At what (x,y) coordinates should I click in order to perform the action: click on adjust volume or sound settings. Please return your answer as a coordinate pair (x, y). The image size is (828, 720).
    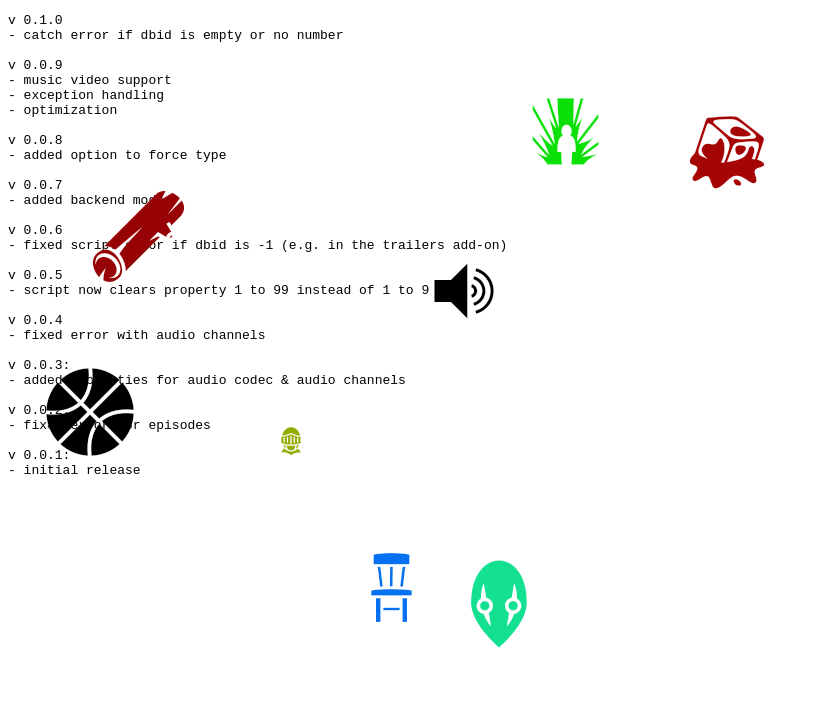
    Looking at the image, I should click on (464, 291).